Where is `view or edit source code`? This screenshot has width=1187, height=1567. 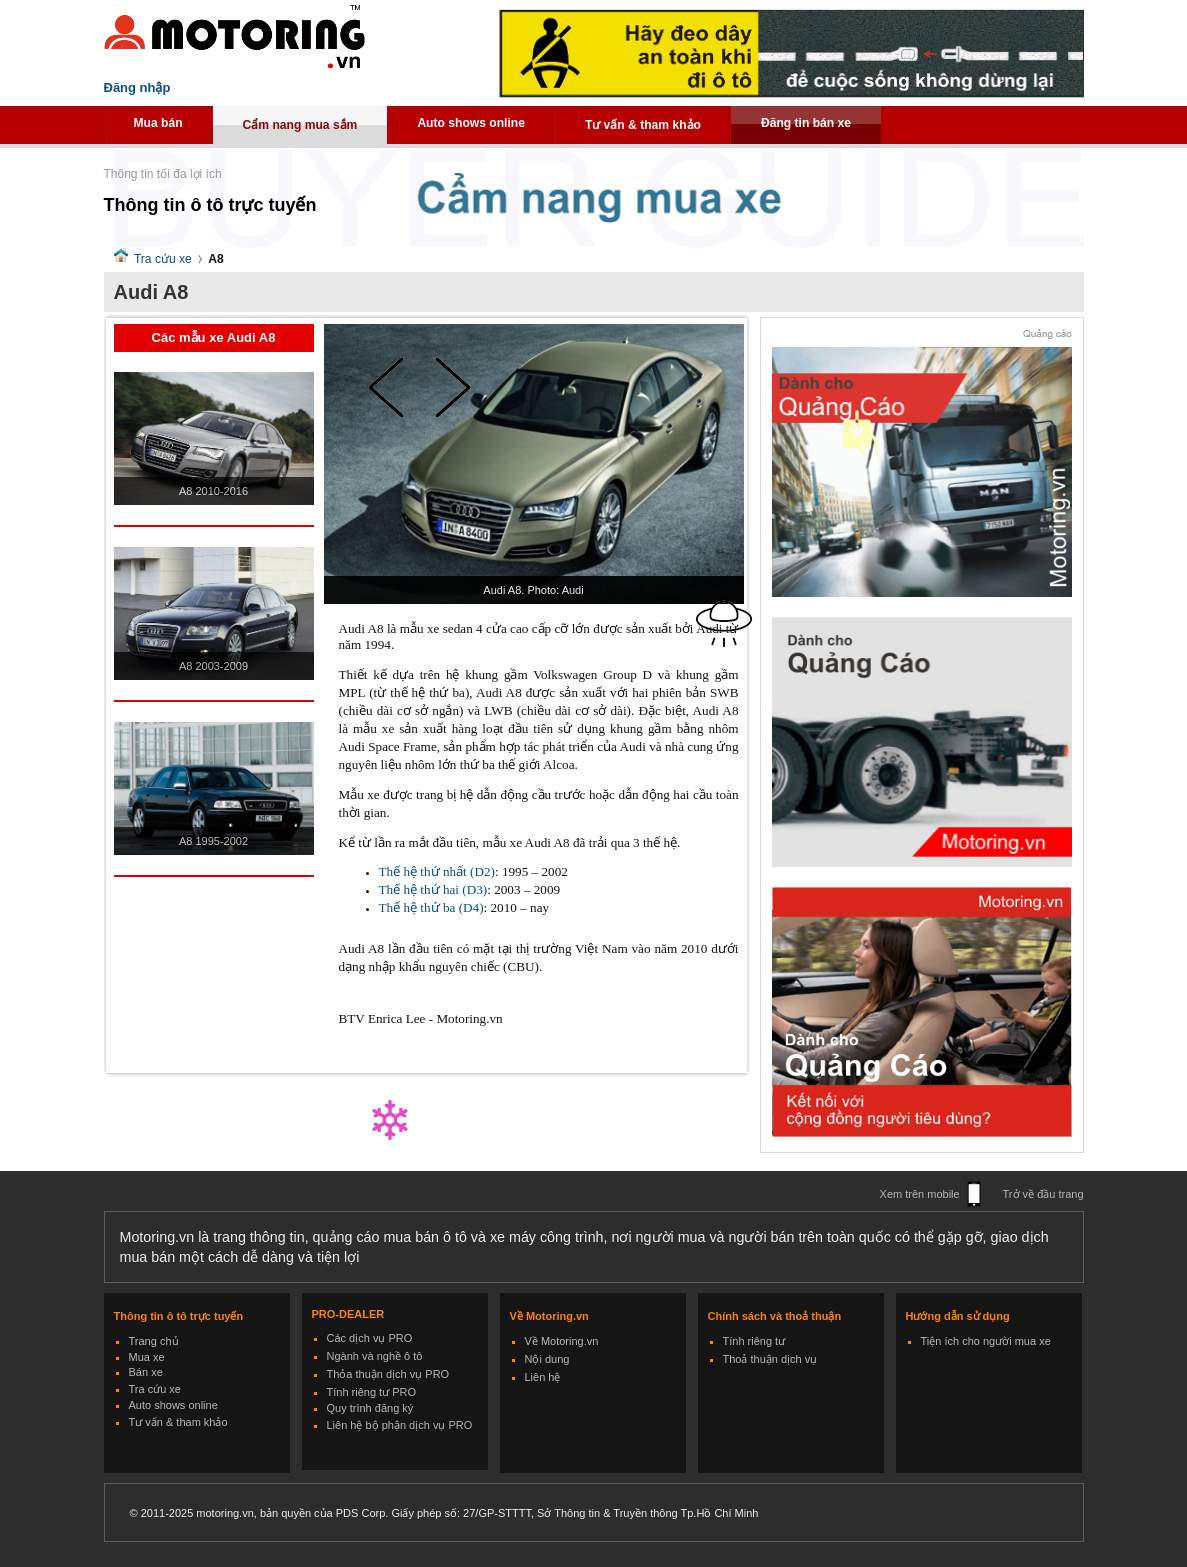
view or edit source code is located at coordinates (419, 387).